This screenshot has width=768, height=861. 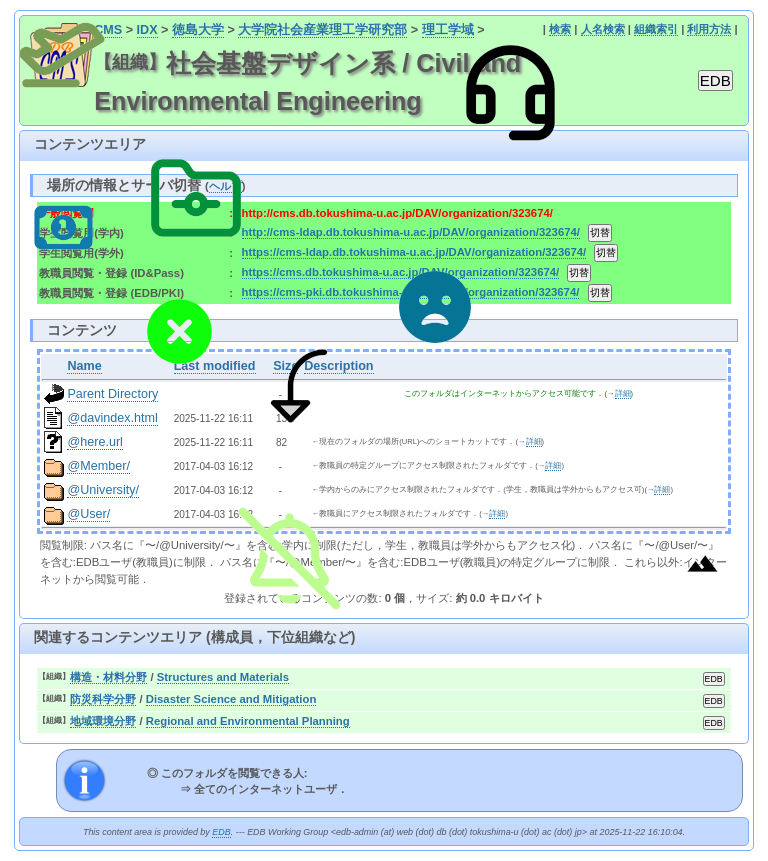 I want to click on departing flight status indicator, so click(x=62, y=53).